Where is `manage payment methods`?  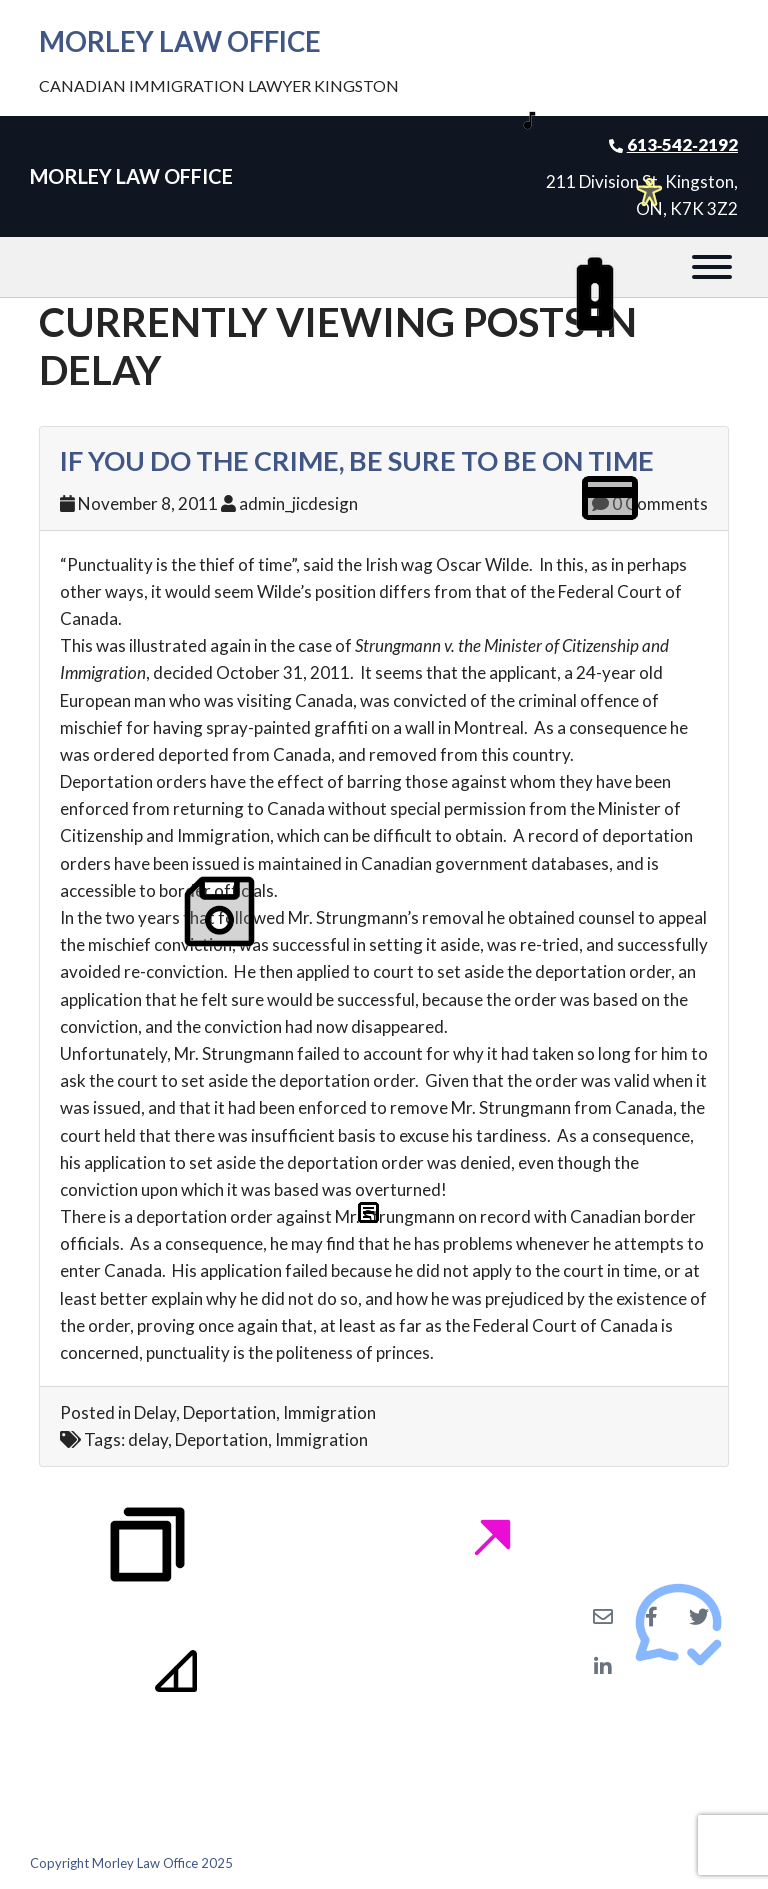
manage payment methods is located at coordinates (610, 498).